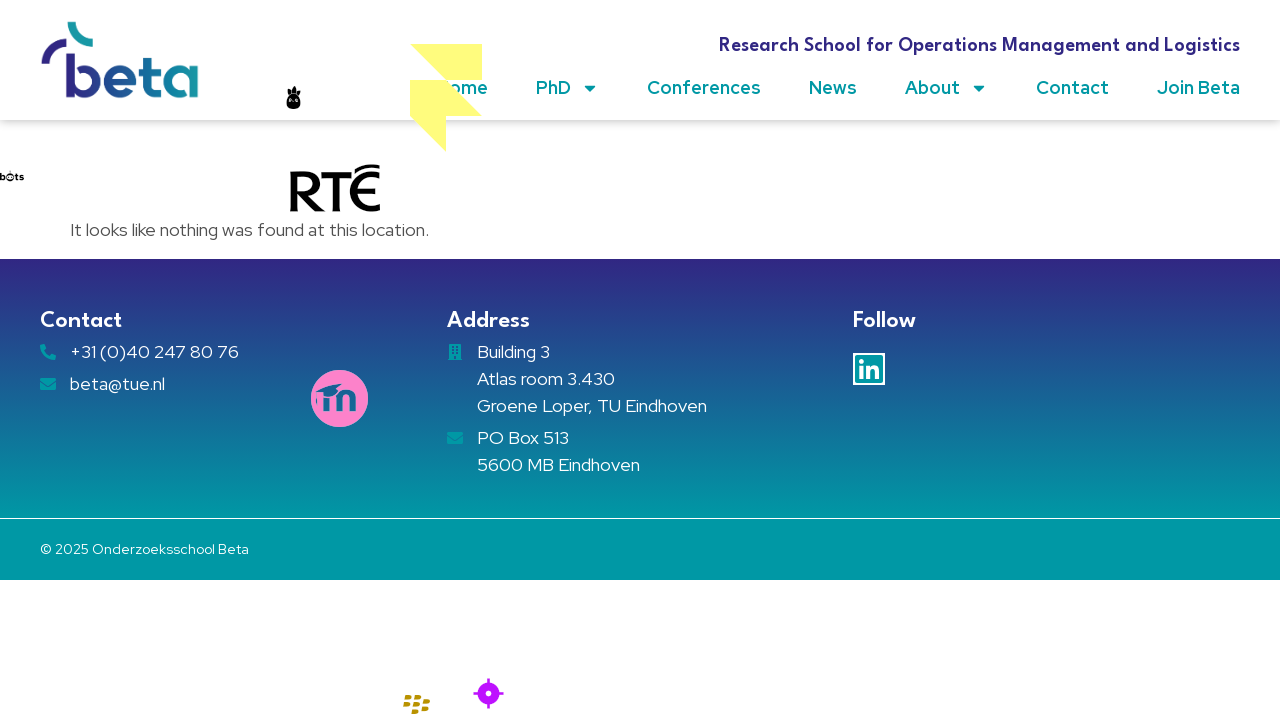 Image resolution: width=1280 pixels, height=720 pixels. What do you see at coordinates (416, 704) in the screenshot?
I see `blackberry brand or company logo` at bounding box center [416, 704].